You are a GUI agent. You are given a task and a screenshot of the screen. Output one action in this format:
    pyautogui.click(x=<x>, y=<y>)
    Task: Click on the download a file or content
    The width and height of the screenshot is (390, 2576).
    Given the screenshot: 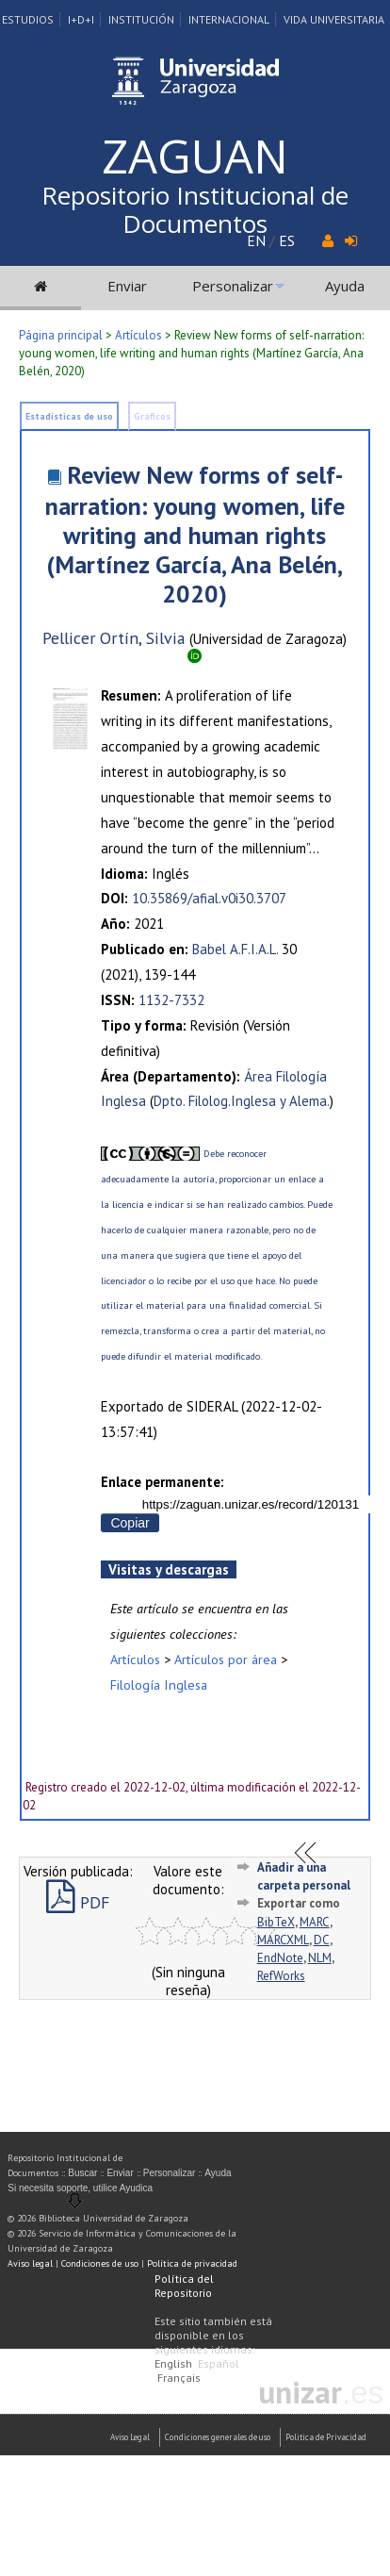 What is the action you would take?
    pyautogui.click(x=74, y=2200)
    